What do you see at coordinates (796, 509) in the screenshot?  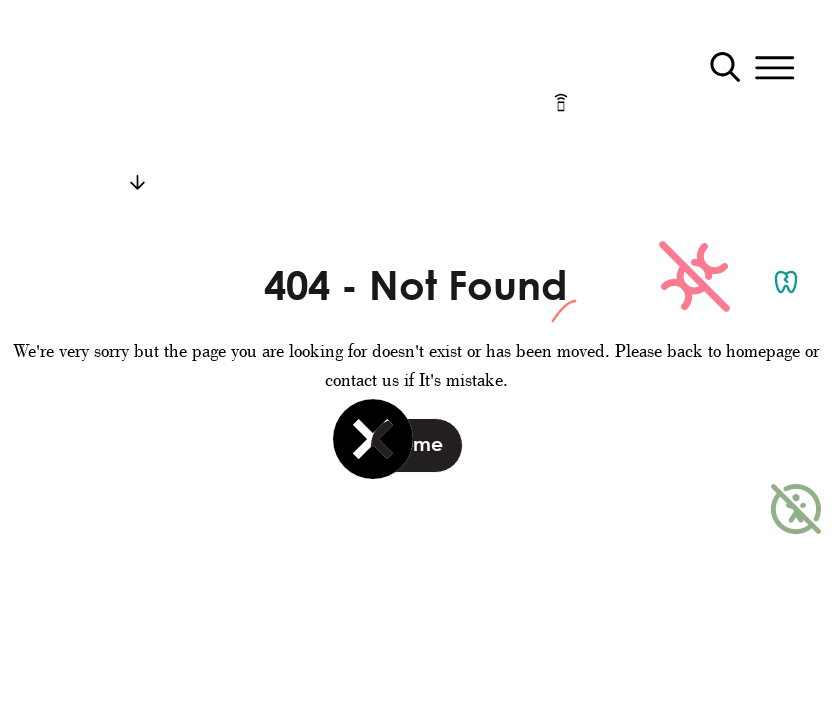 I see `accessibility features disabled` at bounding box center [796, 509].